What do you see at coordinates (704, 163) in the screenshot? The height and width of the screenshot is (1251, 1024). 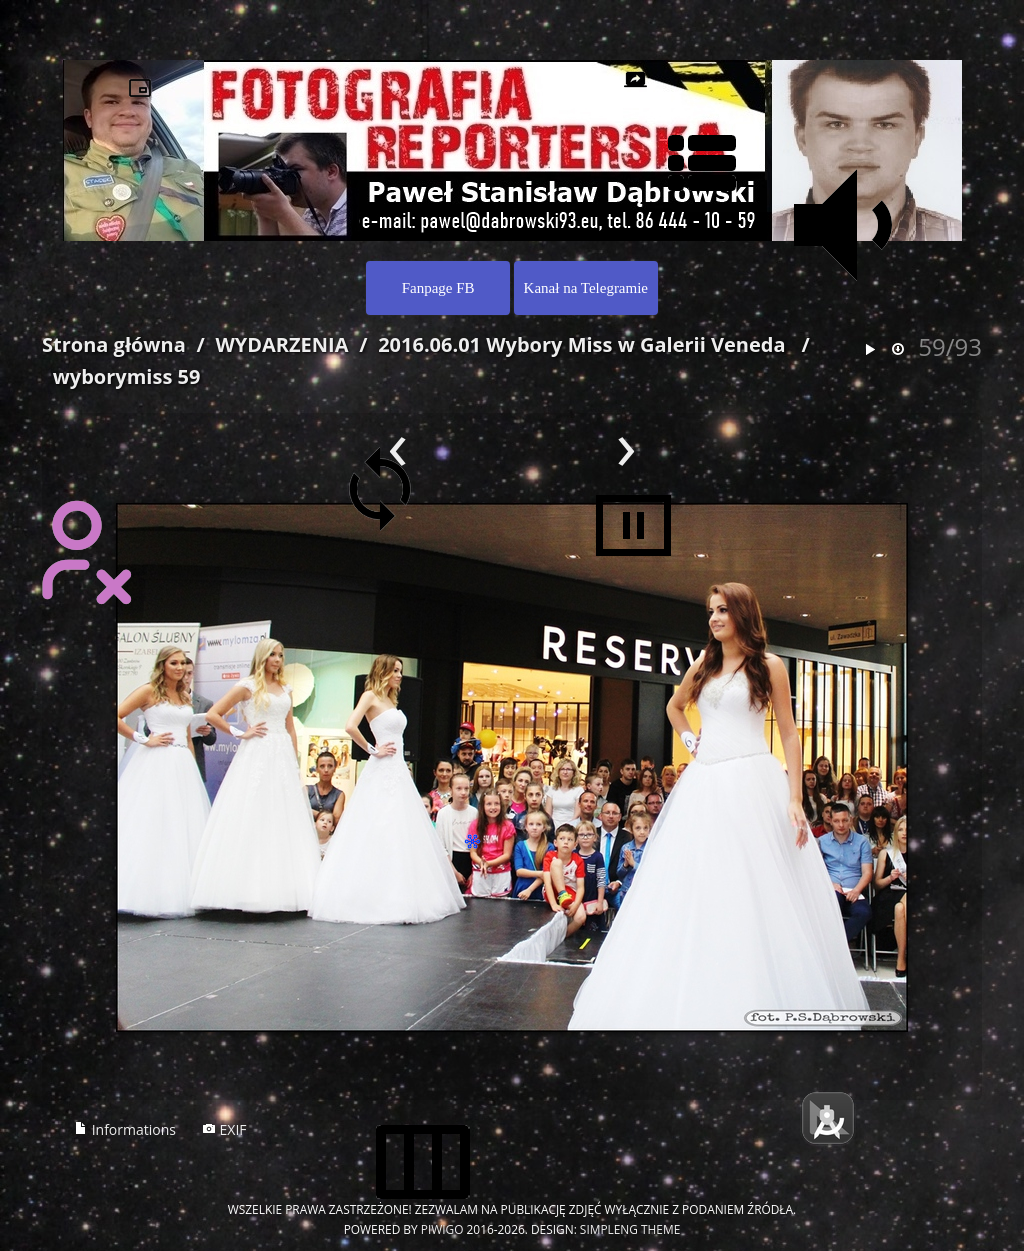 I see `switch to list view` at bounding box center [704, 163].